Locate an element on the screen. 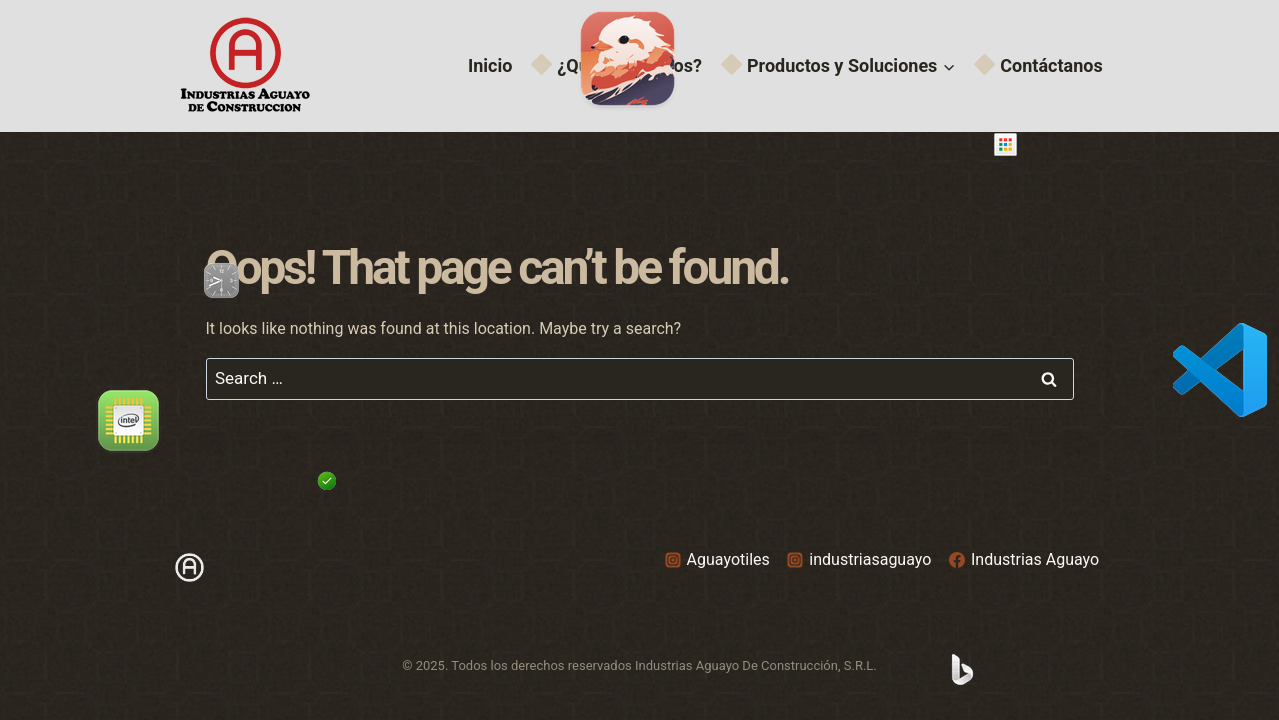 The height and width of the screenshot is (720, 1279). open color palette or theme settings is located at coordinates (1005, 144).